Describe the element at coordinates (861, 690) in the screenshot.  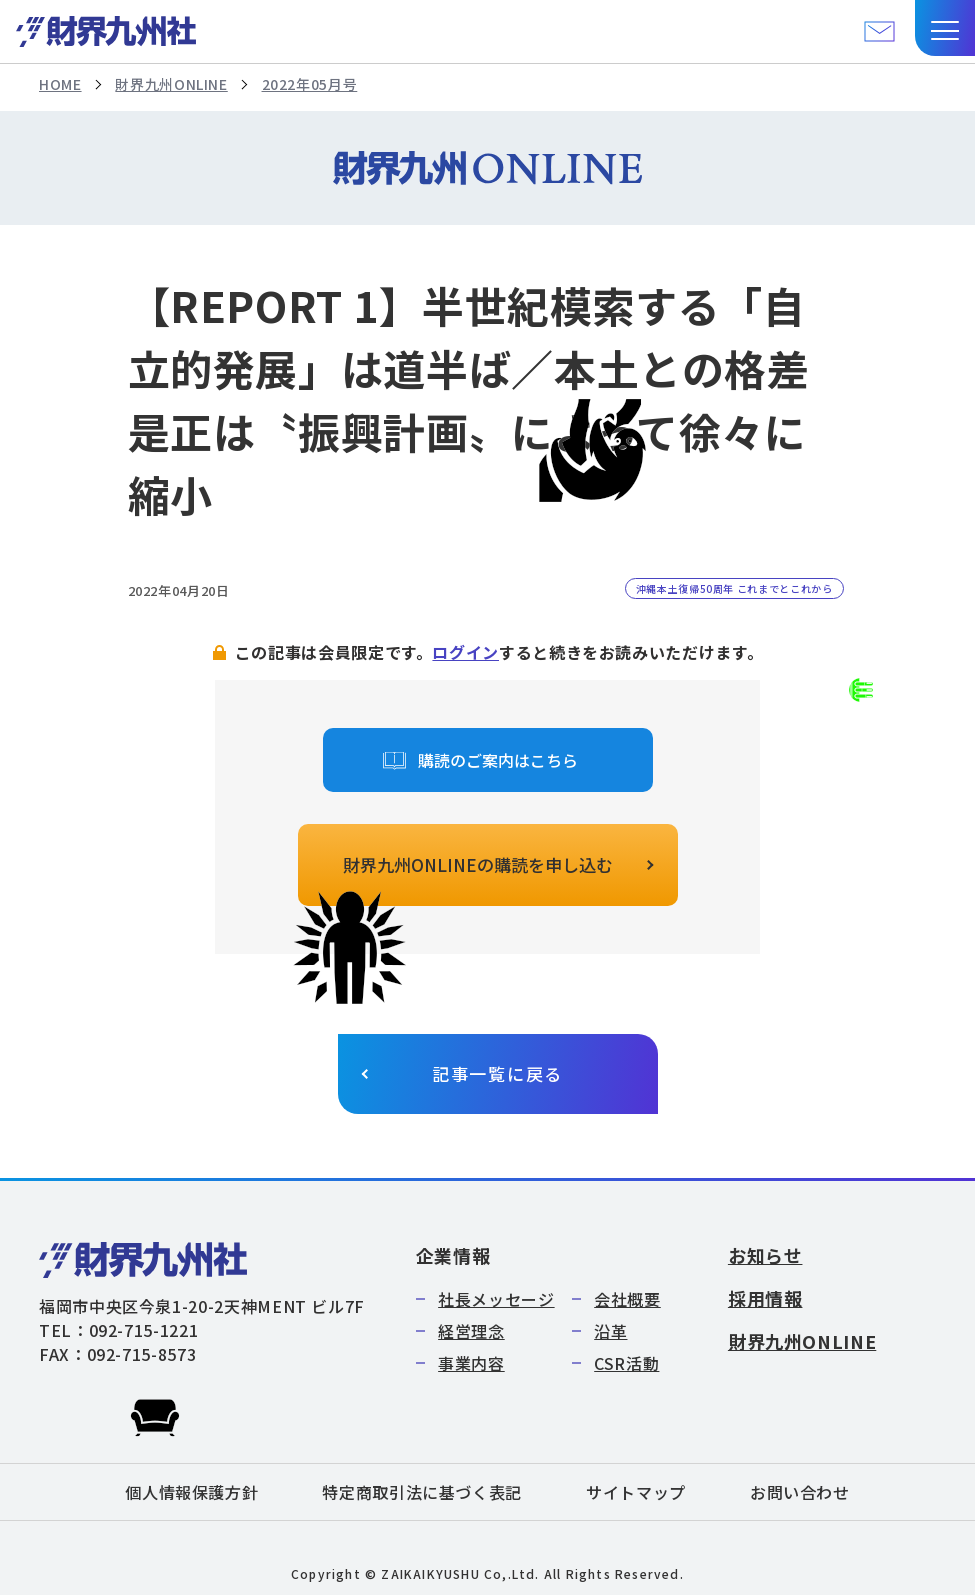
I see `grab or drag interaction gesture` at that location.